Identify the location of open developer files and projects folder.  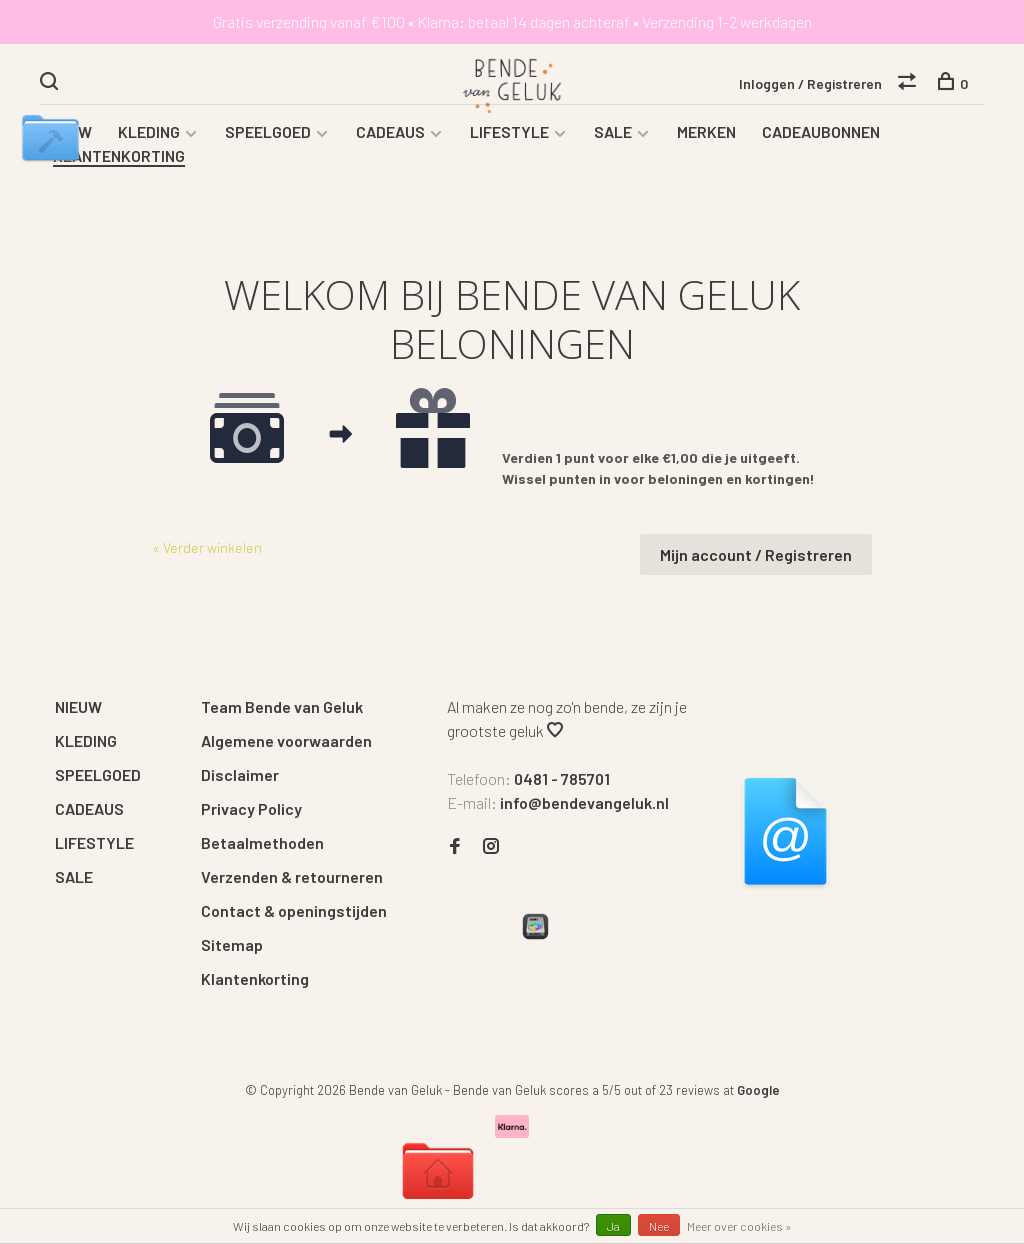
(50, 137).